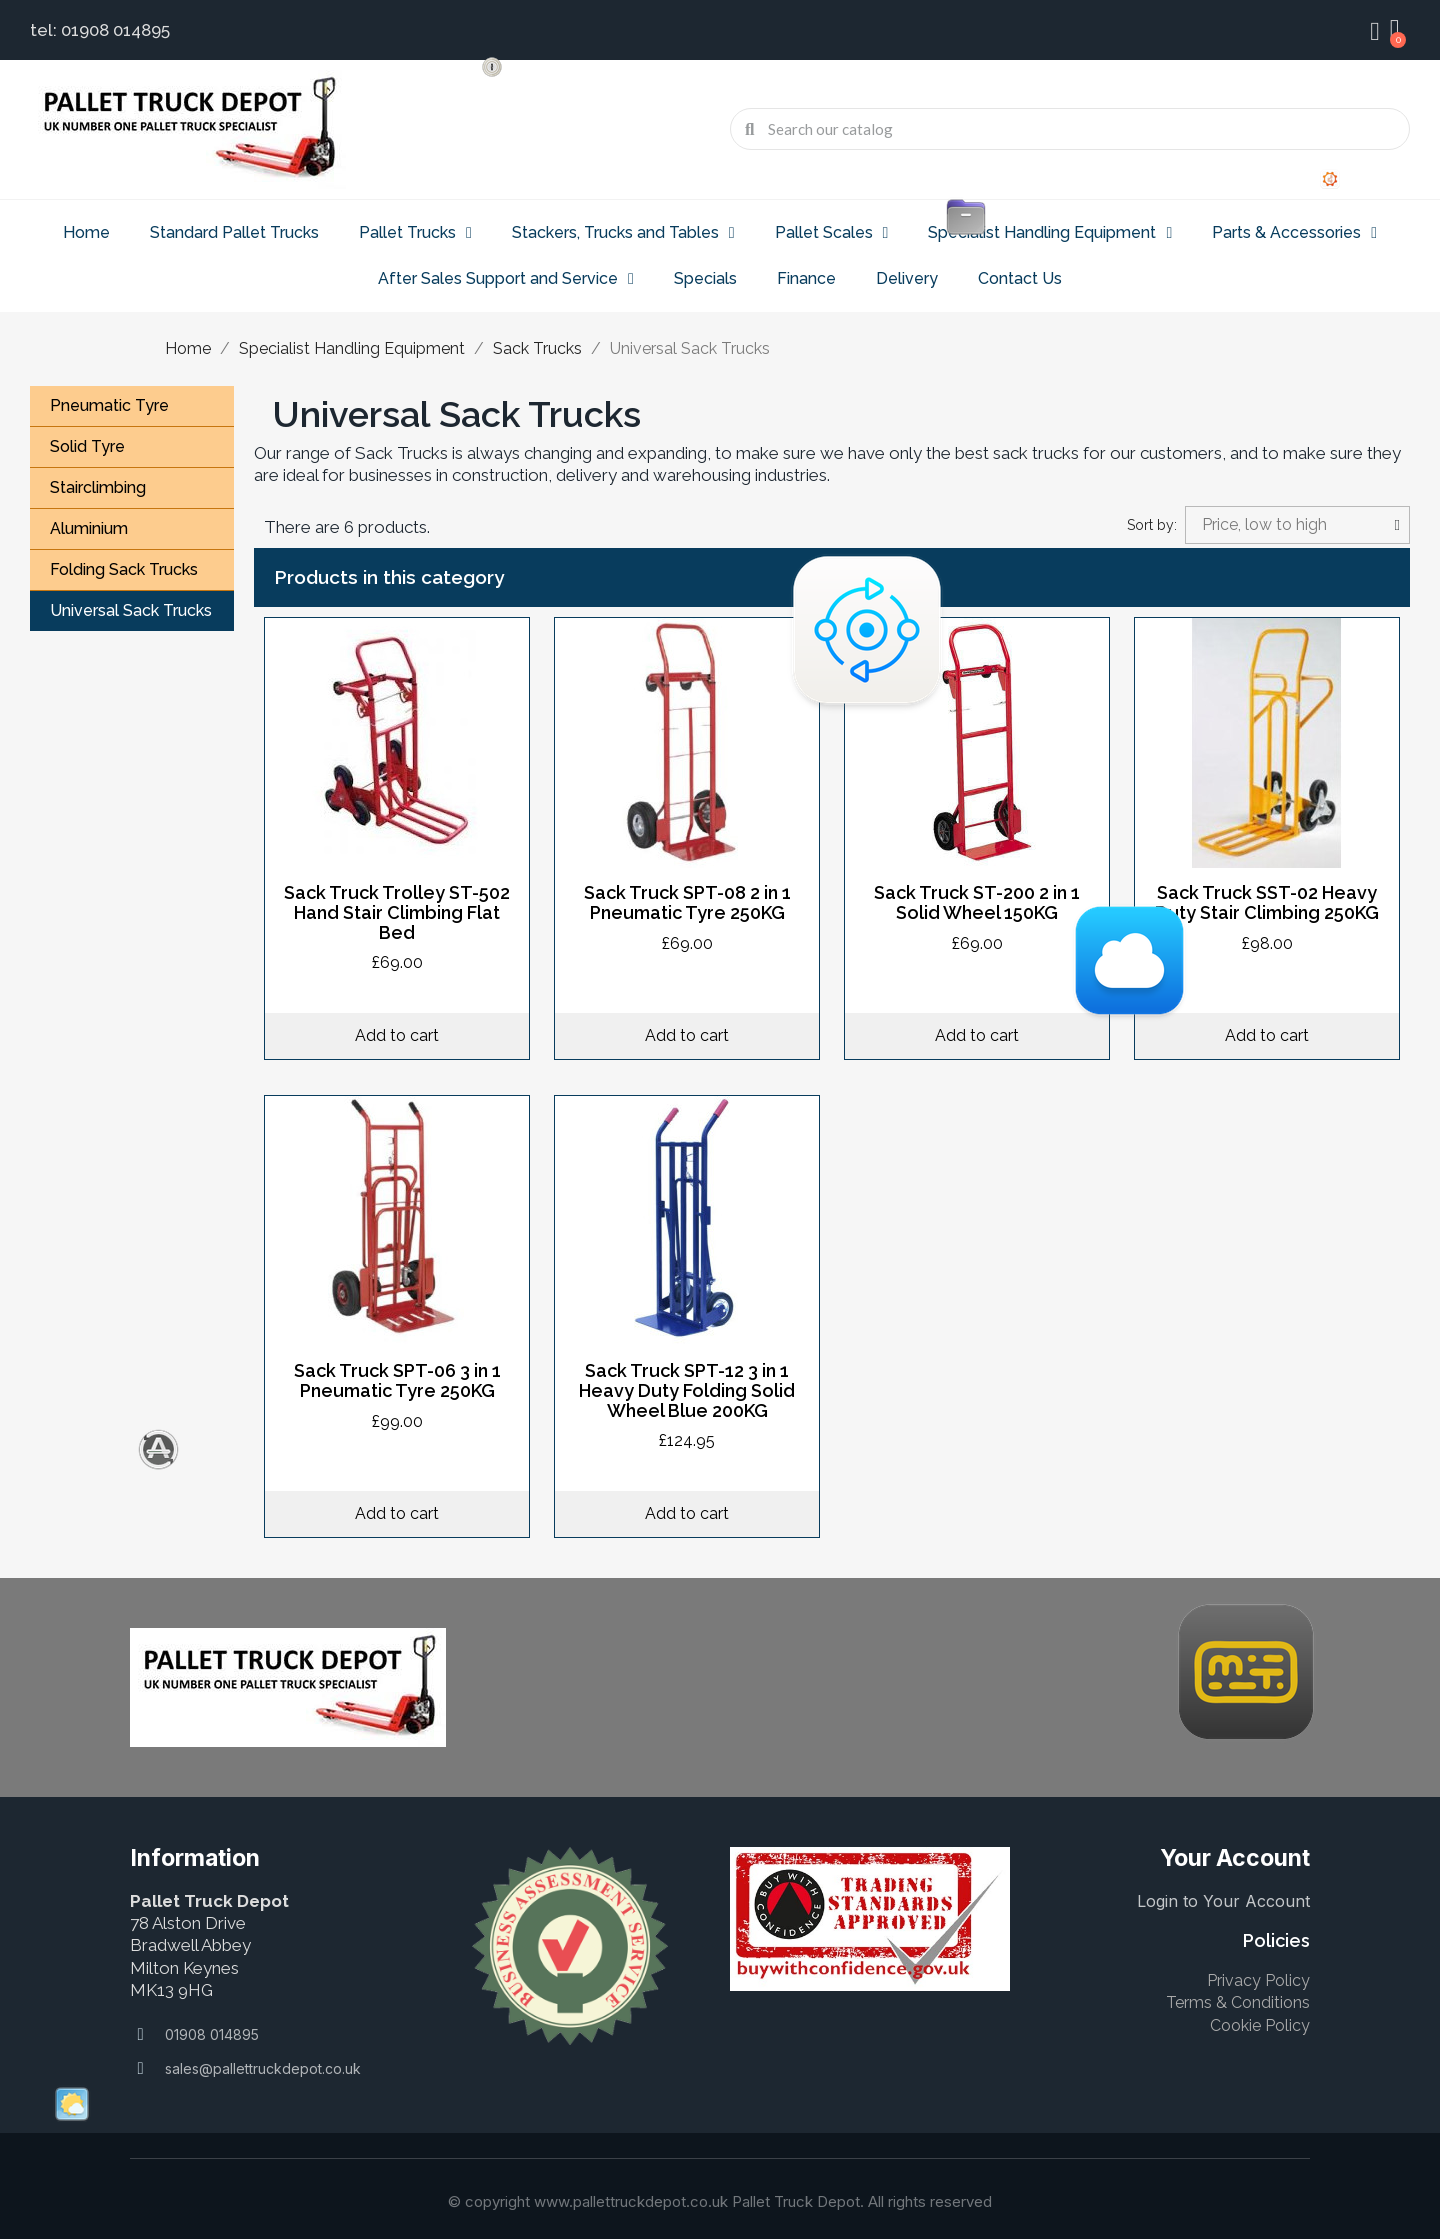  Describe the element at coordinates (867, 630) in the screenshot. I see `open coolero cooling system control app` at that location.